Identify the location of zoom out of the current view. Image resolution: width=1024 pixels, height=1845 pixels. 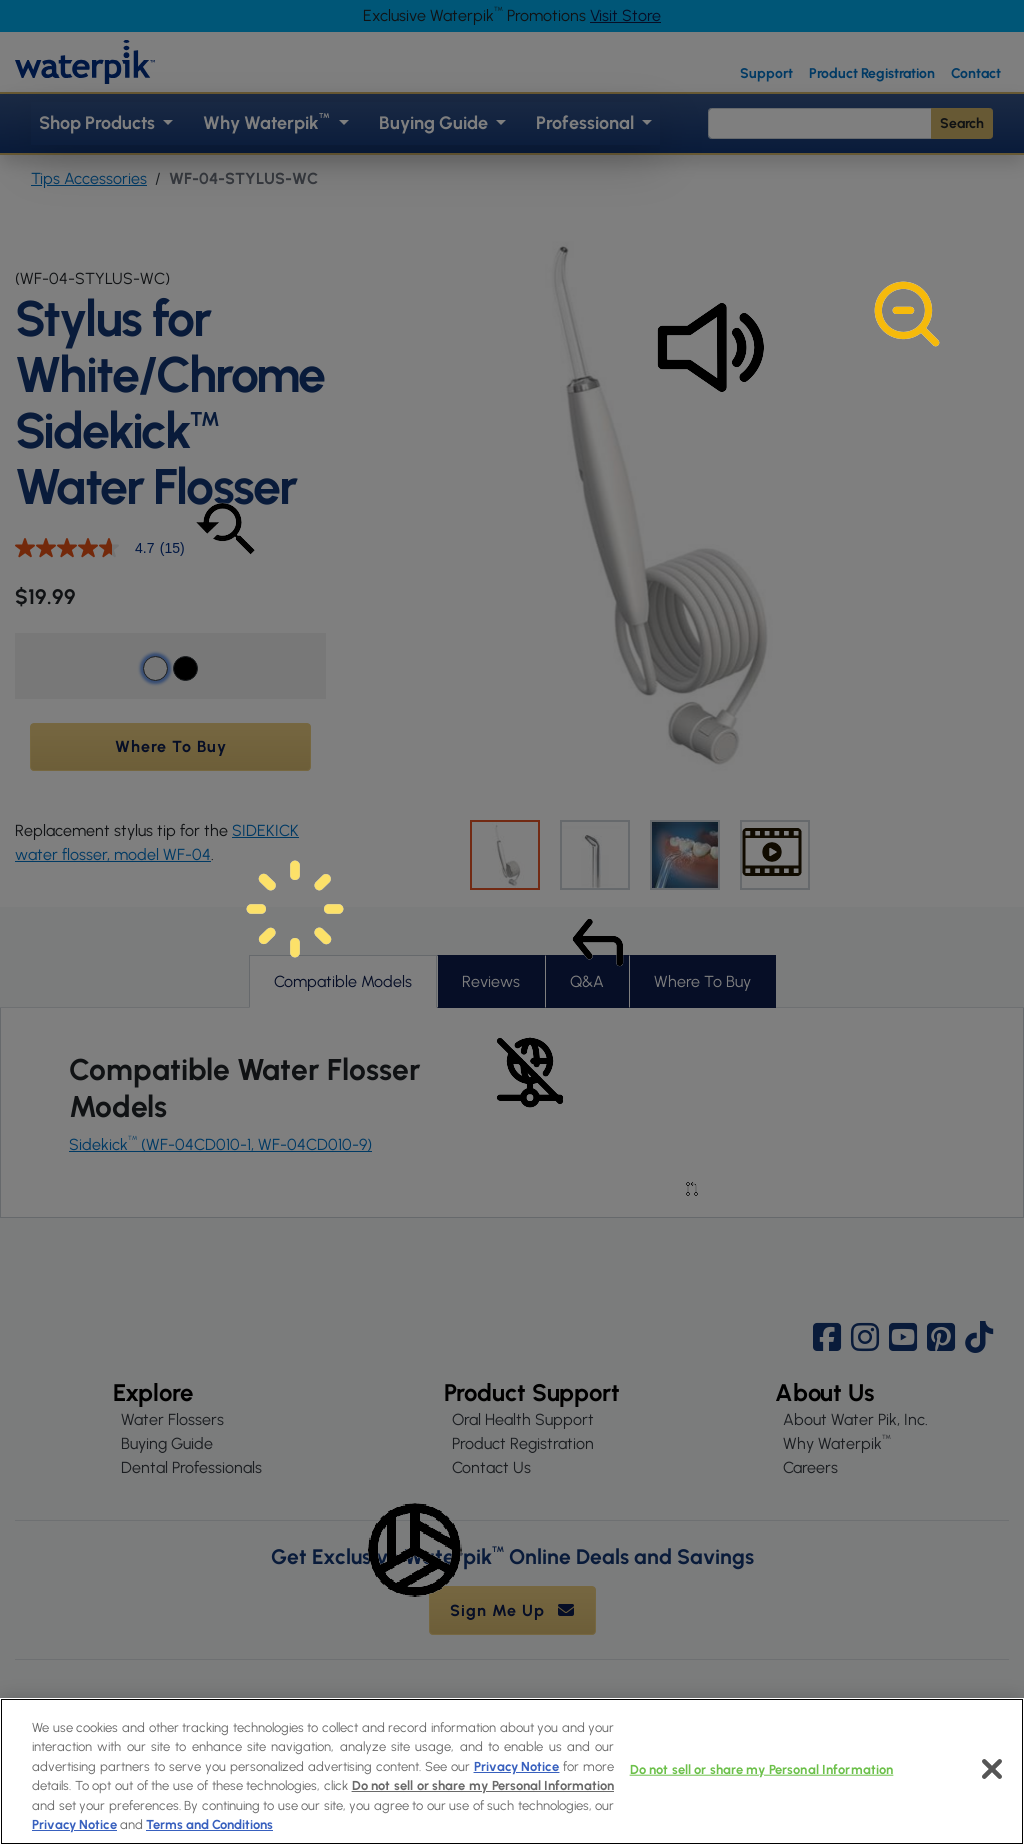
(907, 314).